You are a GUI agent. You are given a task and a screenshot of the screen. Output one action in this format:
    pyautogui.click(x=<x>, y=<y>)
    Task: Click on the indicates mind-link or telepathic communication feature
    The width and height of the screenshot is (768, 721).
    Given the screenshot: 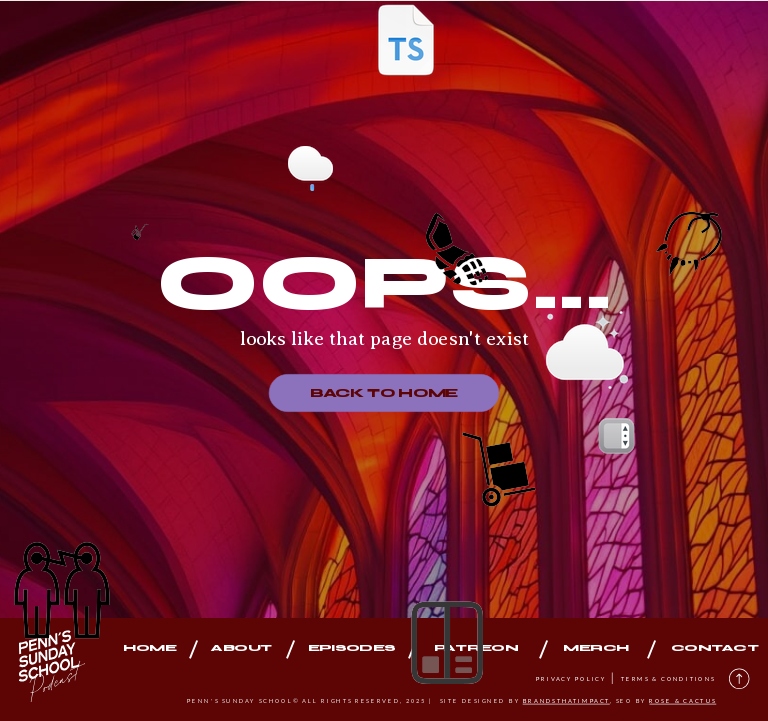 What is the action you would take?
    pyautogui.click(x=62, y=590)
    